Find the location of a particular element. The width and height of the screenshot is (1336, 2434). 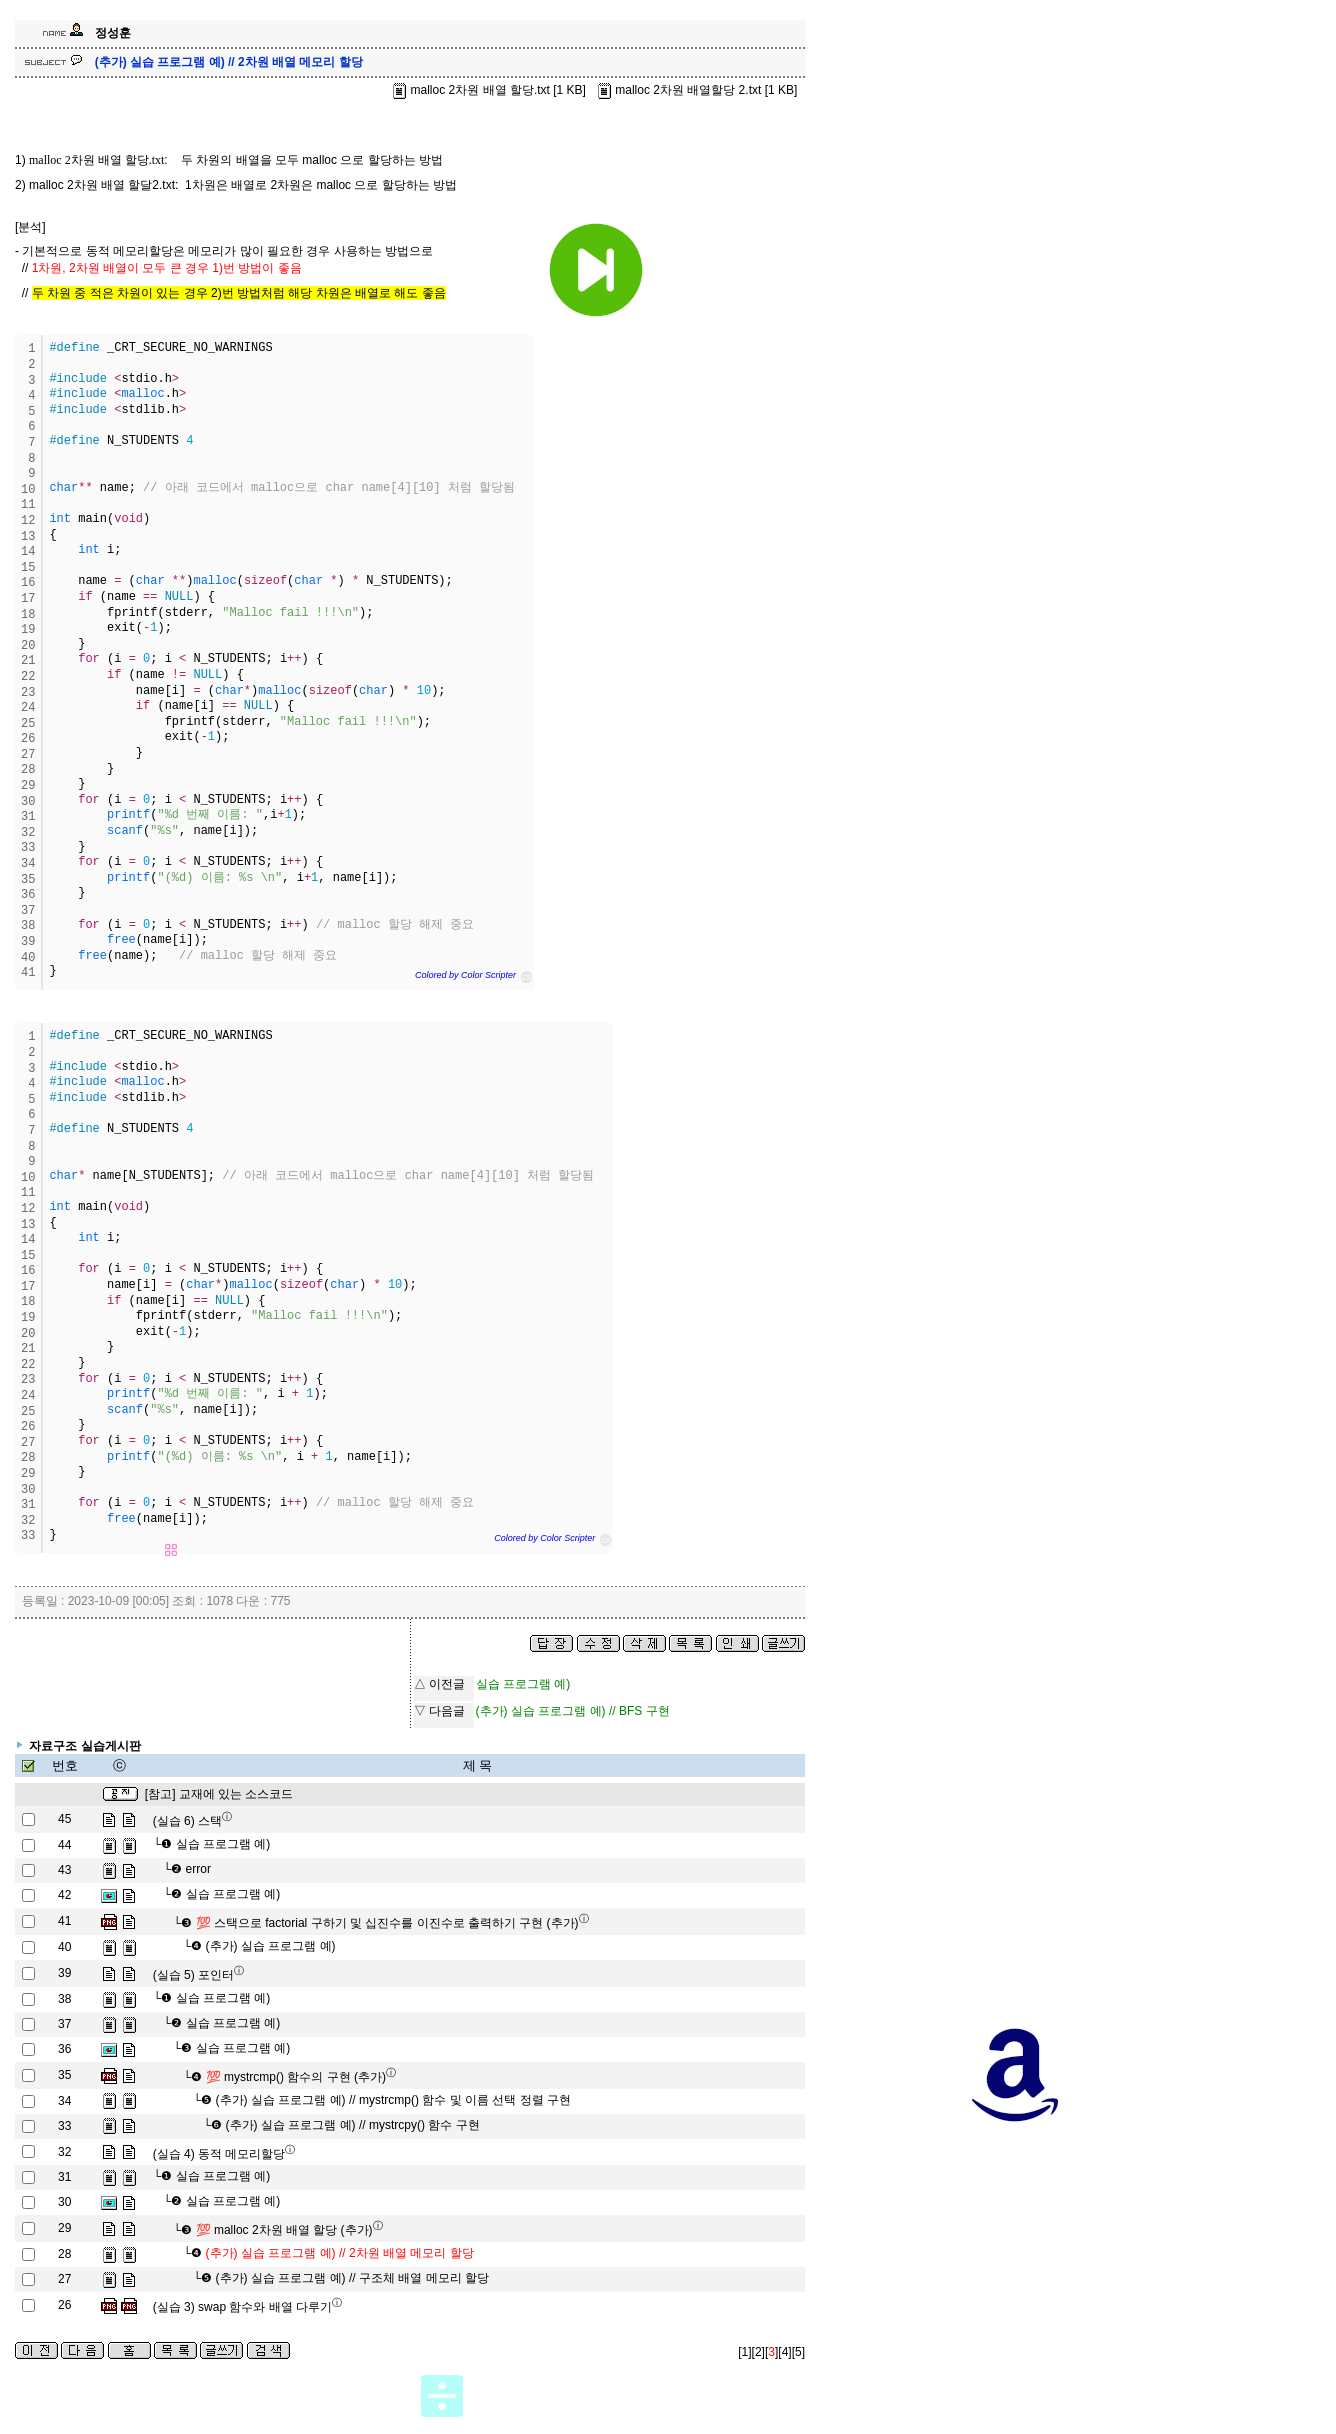

perform division calculation is located at coordinates (442, 2396).